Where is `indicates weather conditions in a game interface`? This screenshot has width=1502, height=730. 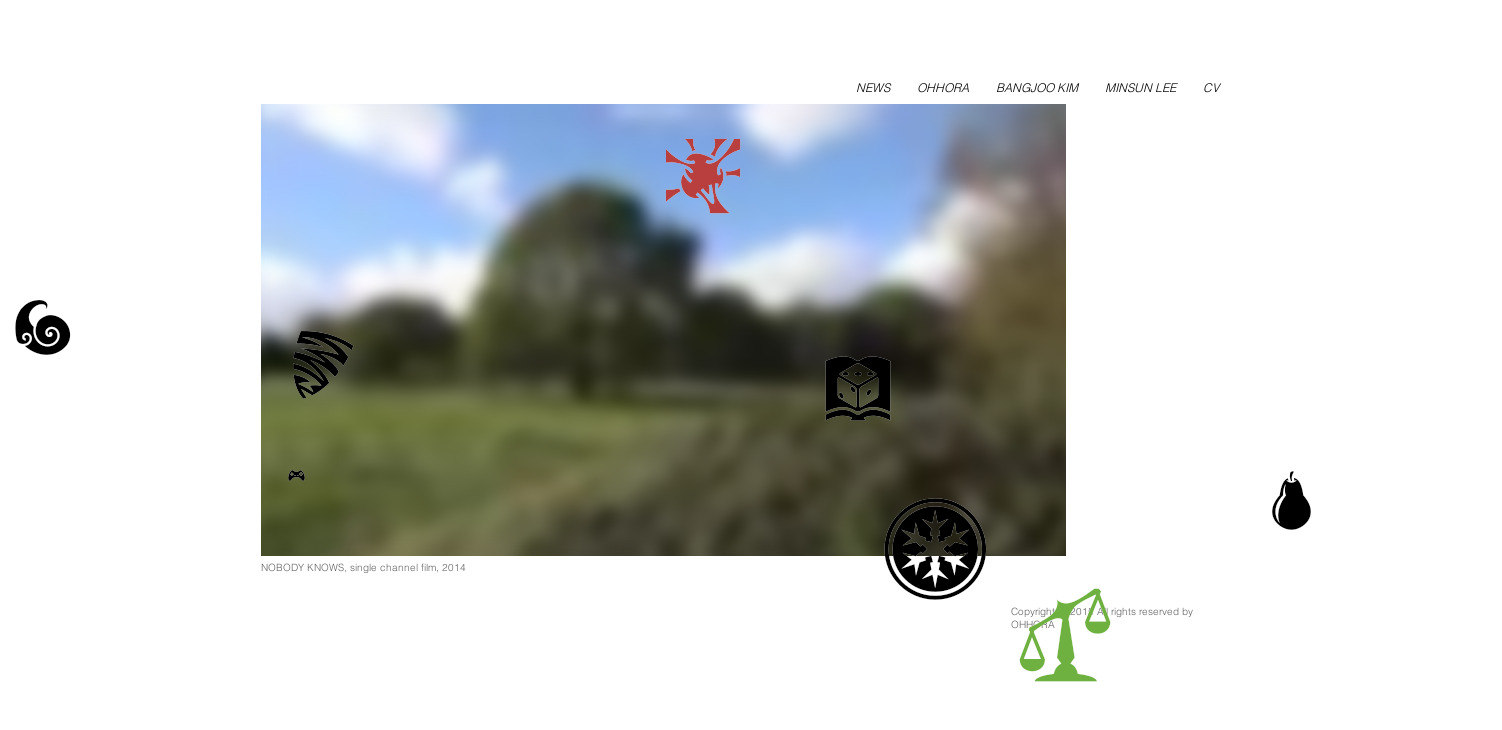
indicates weather conditions in a game interface is located at coordinates (42, 327).